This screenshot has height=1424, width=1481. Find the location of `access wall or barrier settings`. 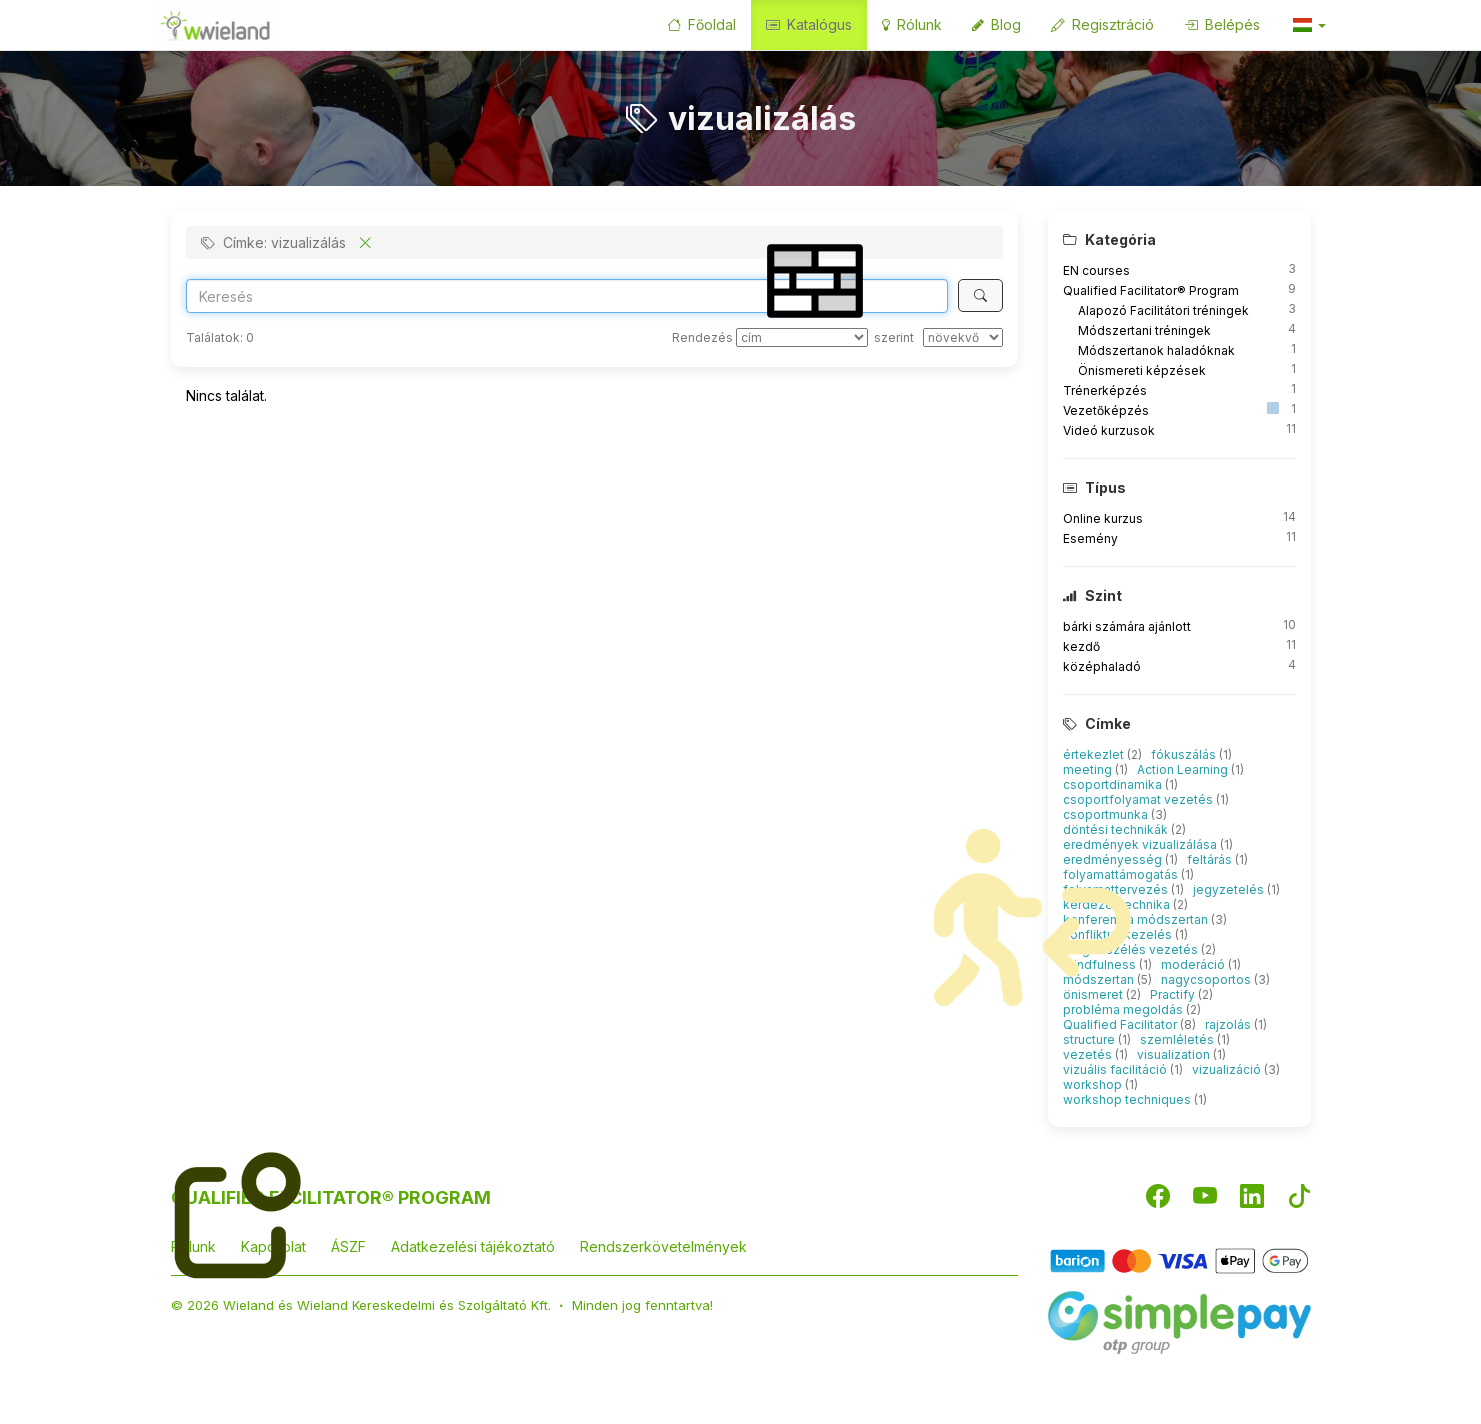

access wall or barrier settings is located at coordinates (815, 281).